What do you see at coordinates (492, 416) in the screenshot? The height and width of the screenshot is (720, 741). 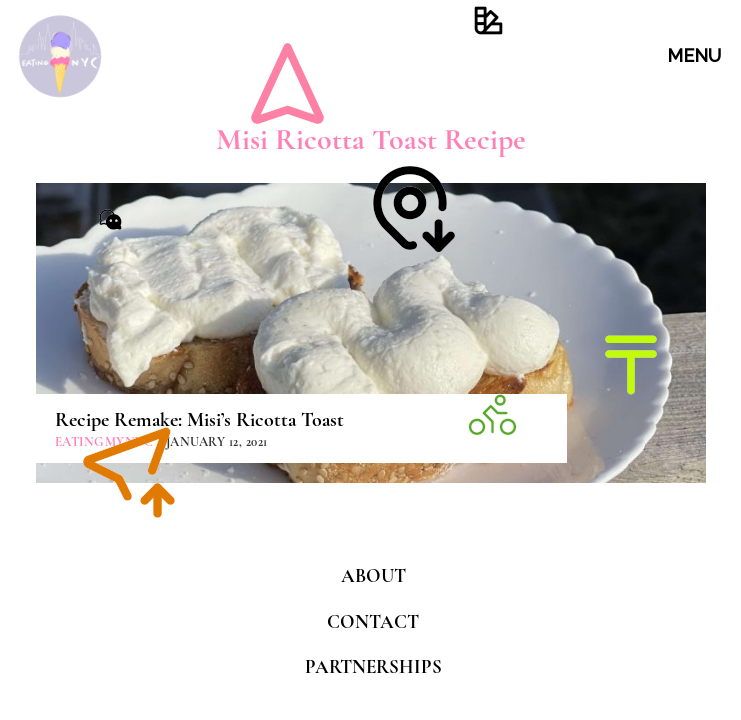 I see `select cycling as transportation mode` at bounding box center [492, 416].